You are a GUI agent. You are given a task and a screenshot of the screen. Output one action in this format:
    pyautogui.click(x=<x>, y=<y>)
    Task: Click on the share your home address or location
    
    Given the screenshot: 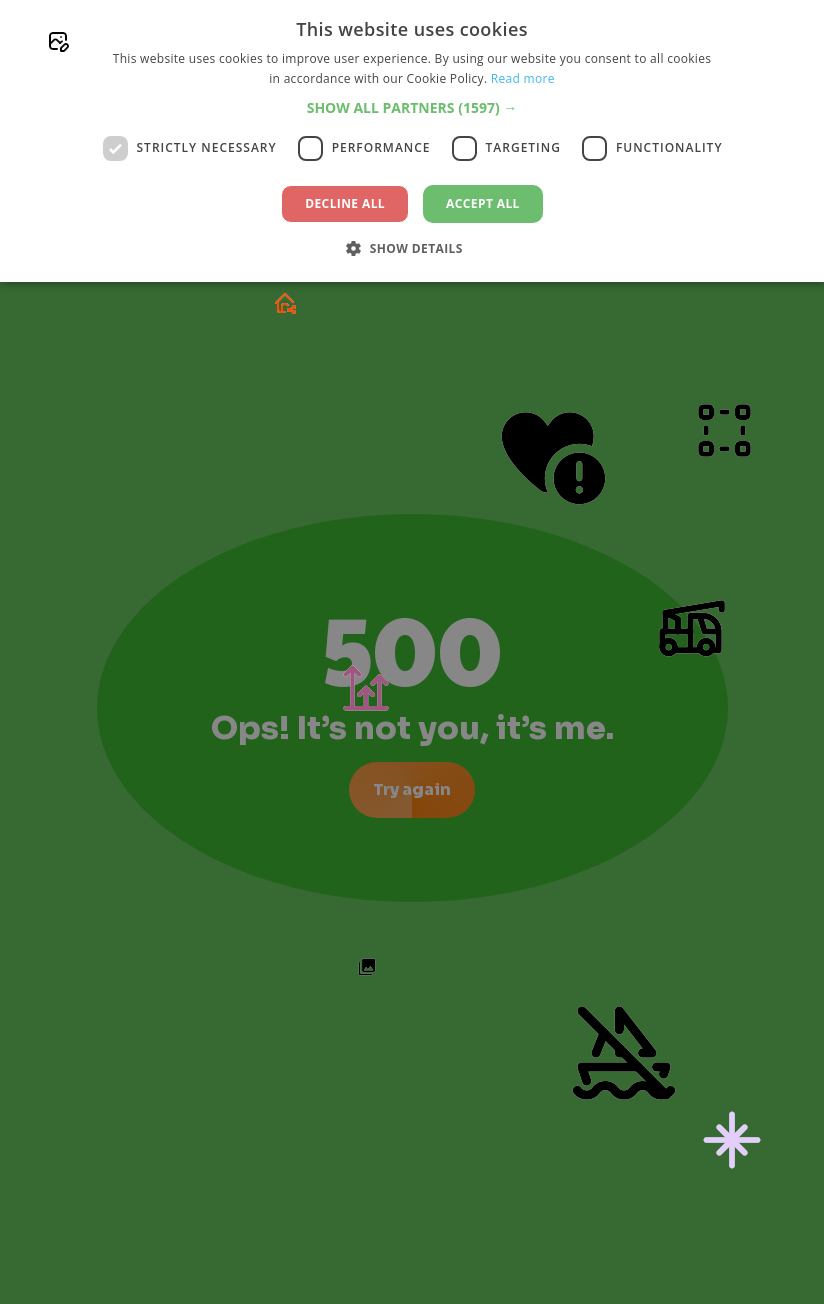 What is the action you would take?
    pyautogui.click(x=285, y=303)
    